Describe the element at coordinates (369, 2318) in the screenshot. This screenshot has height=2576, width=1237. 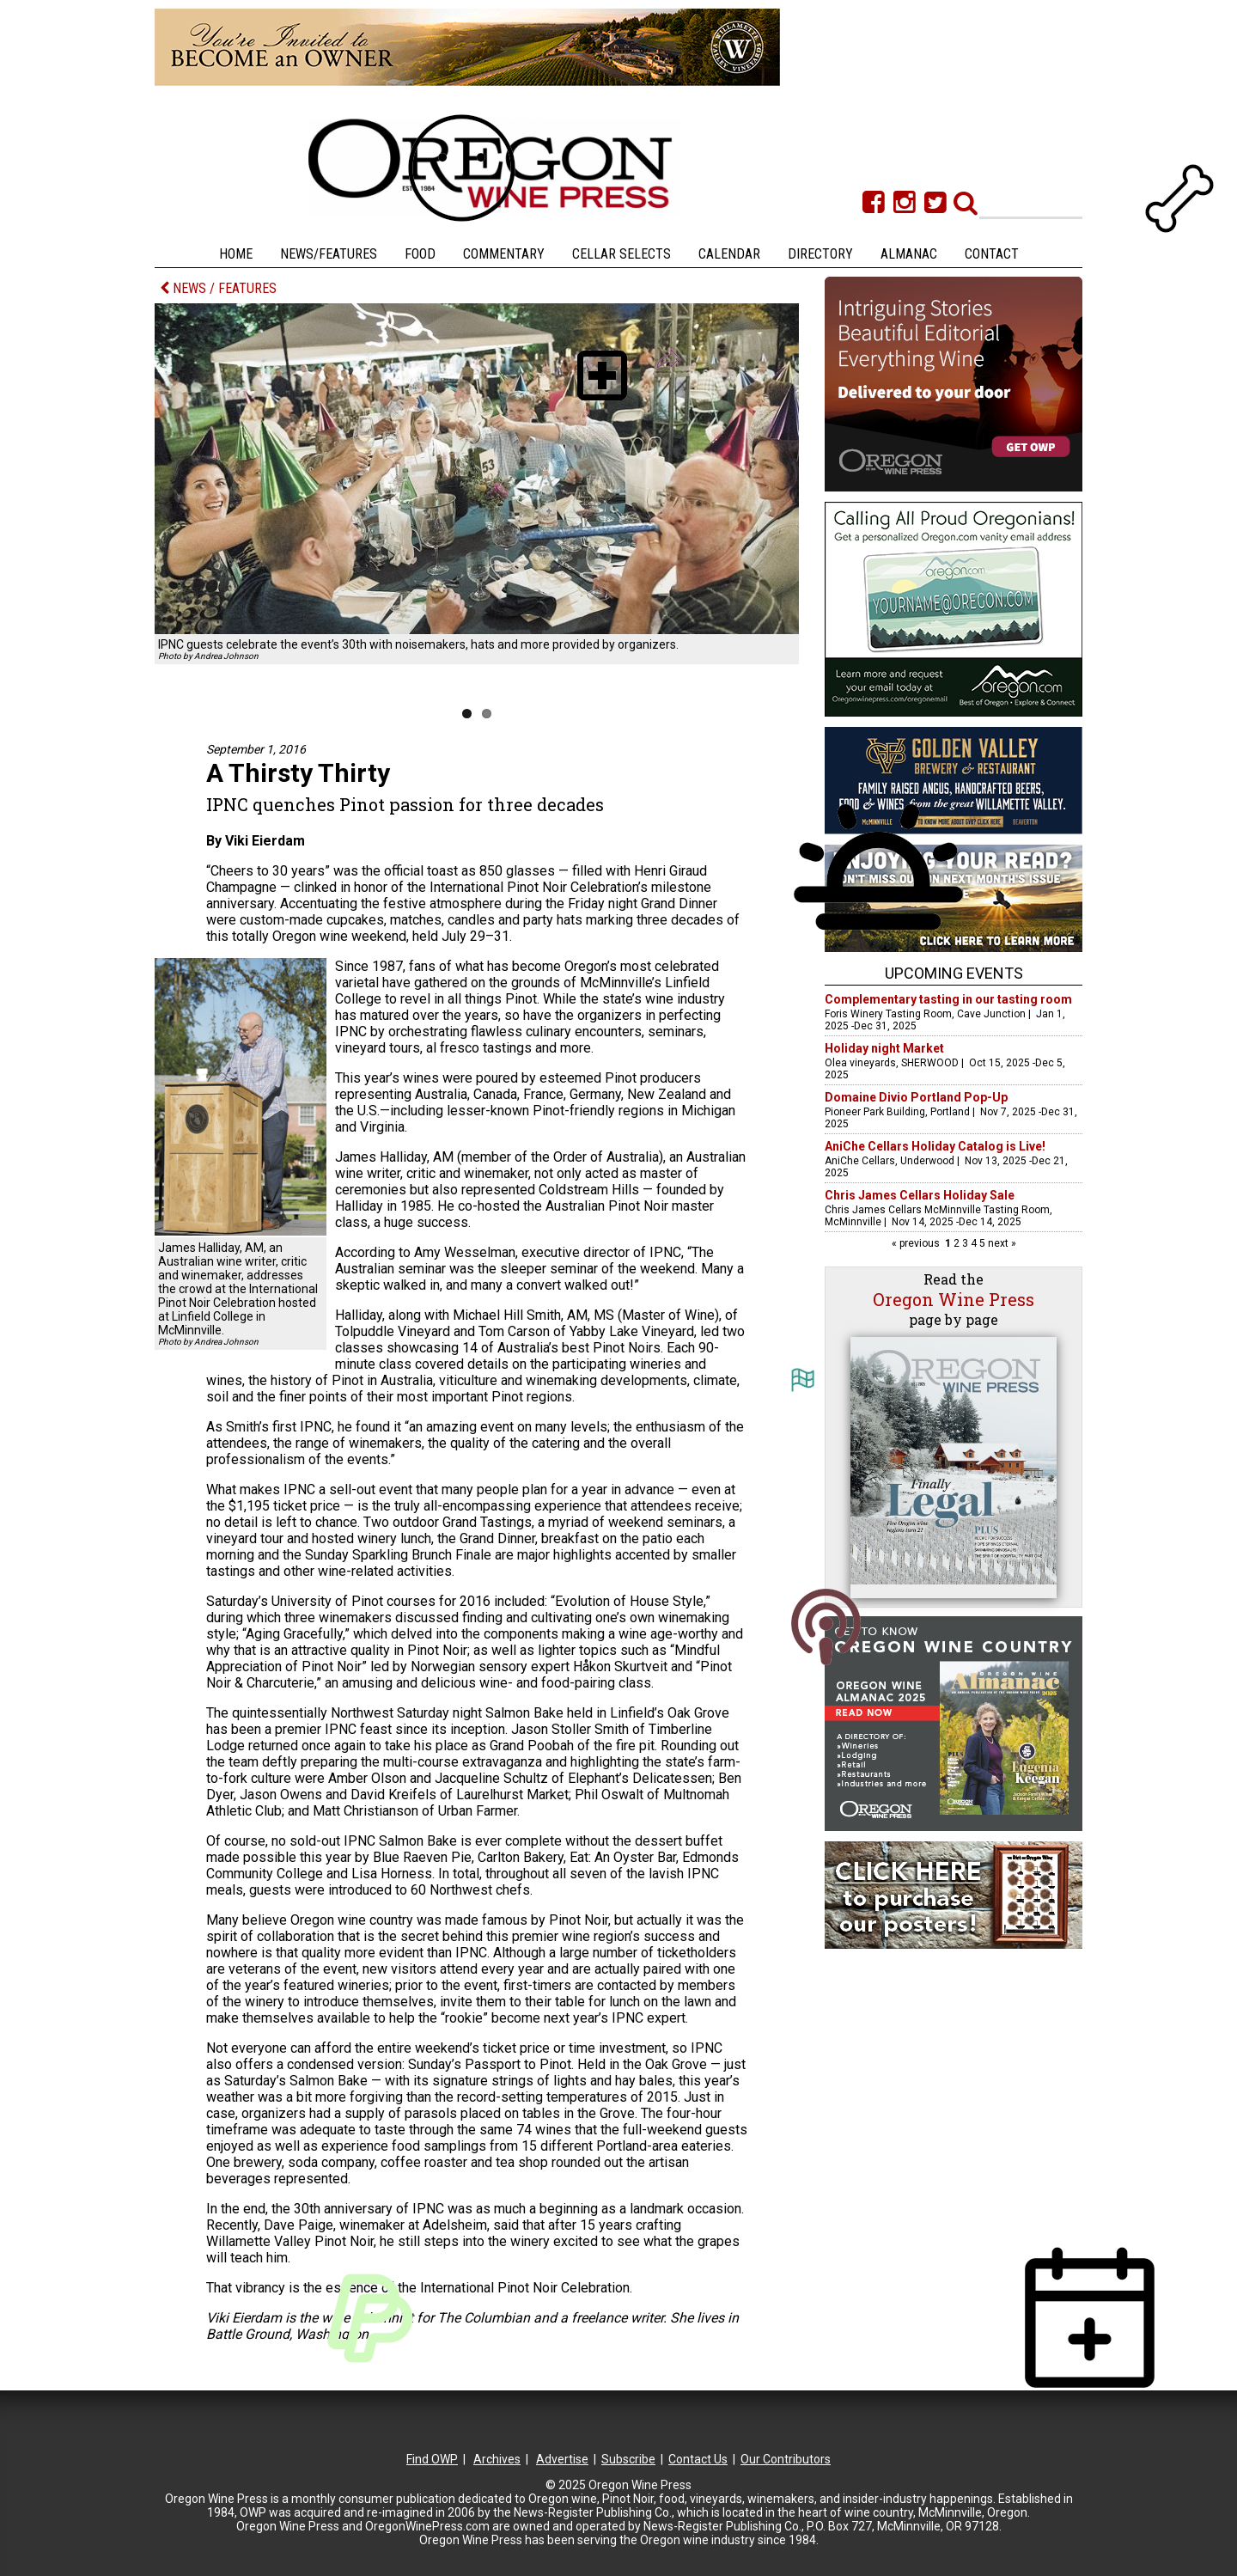
I see `pay with PayPal` at that location.